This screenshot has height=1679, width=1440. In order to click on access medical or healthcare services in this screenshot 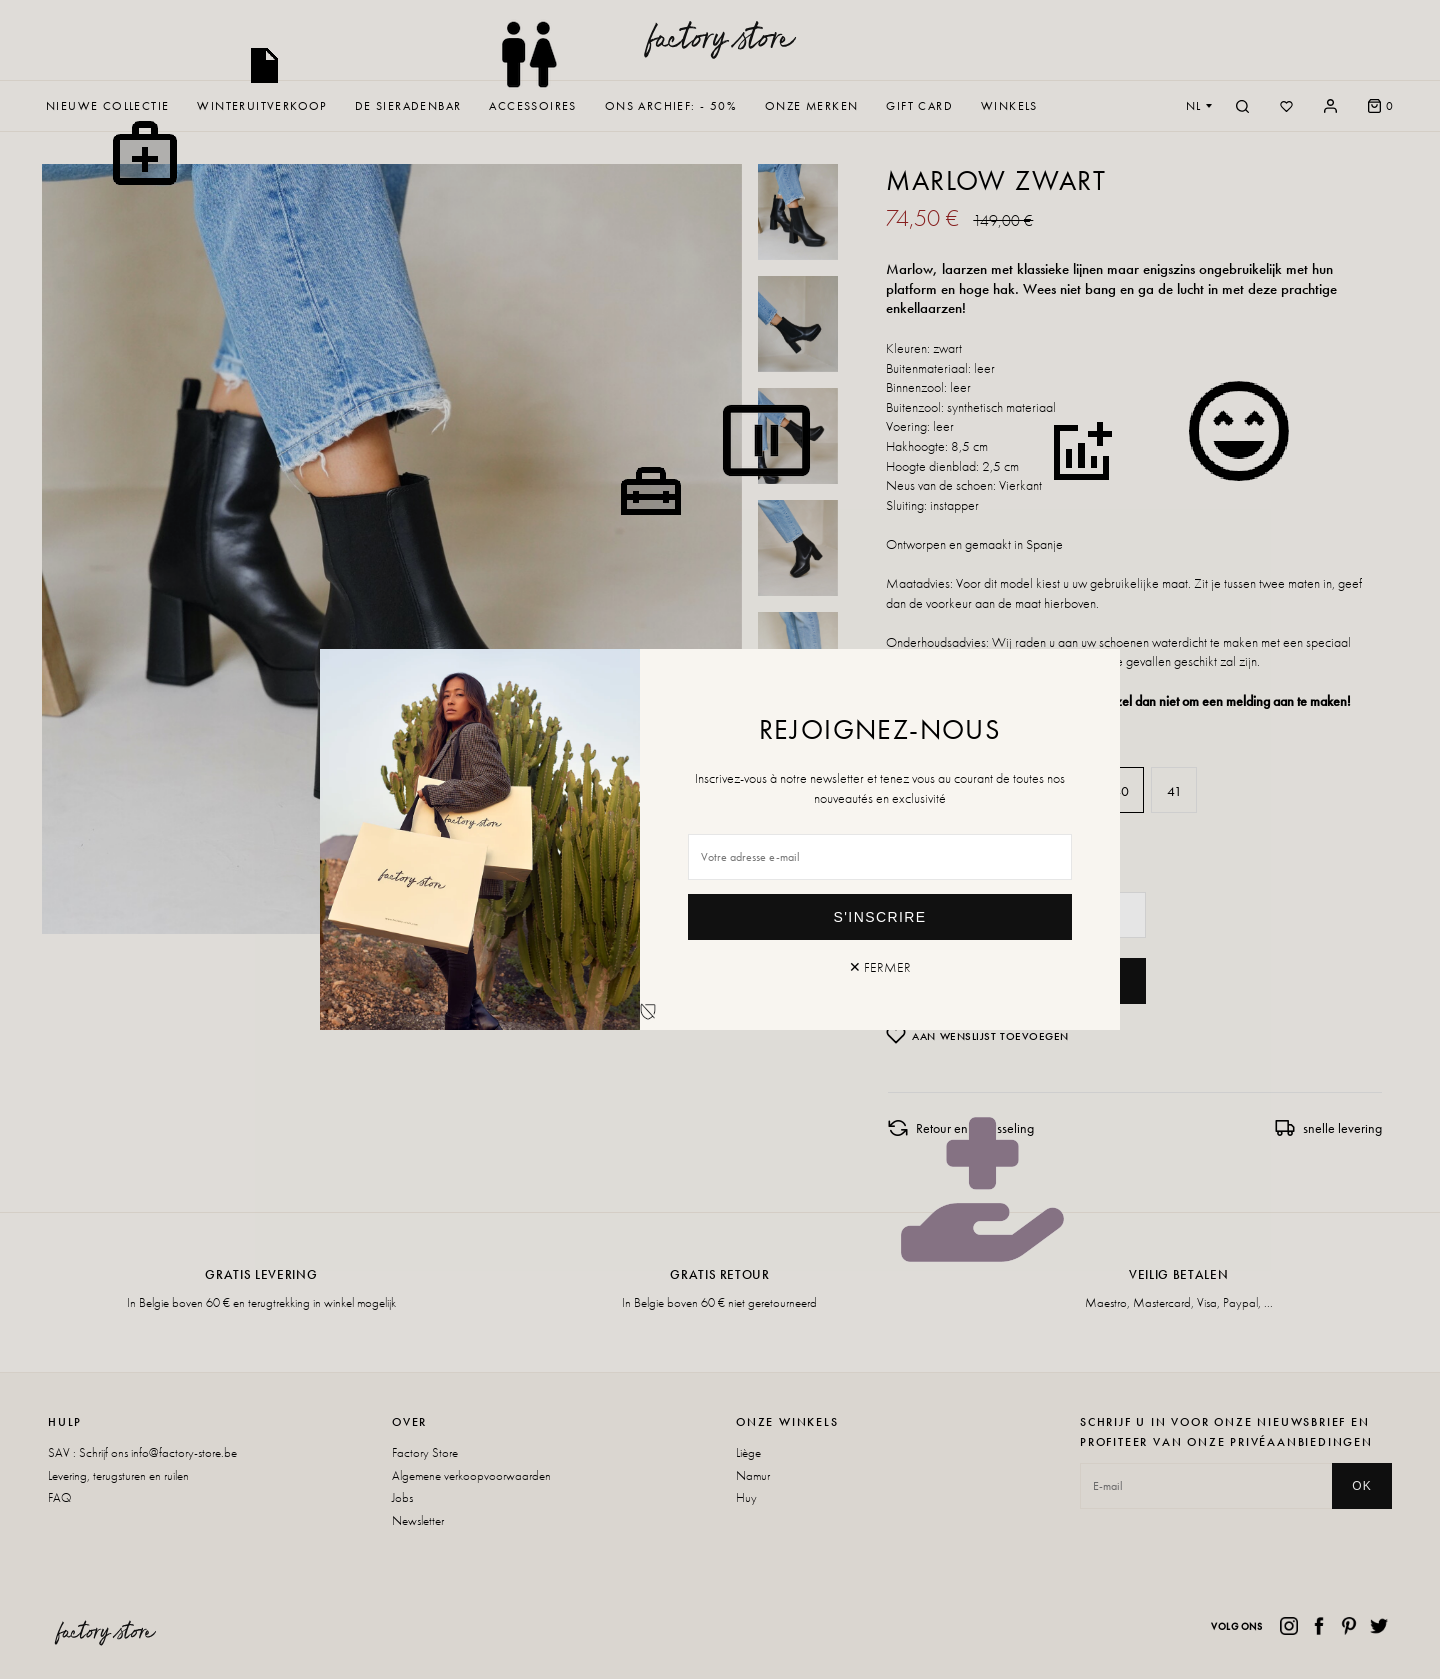, I will do `click(982, 1189)`.